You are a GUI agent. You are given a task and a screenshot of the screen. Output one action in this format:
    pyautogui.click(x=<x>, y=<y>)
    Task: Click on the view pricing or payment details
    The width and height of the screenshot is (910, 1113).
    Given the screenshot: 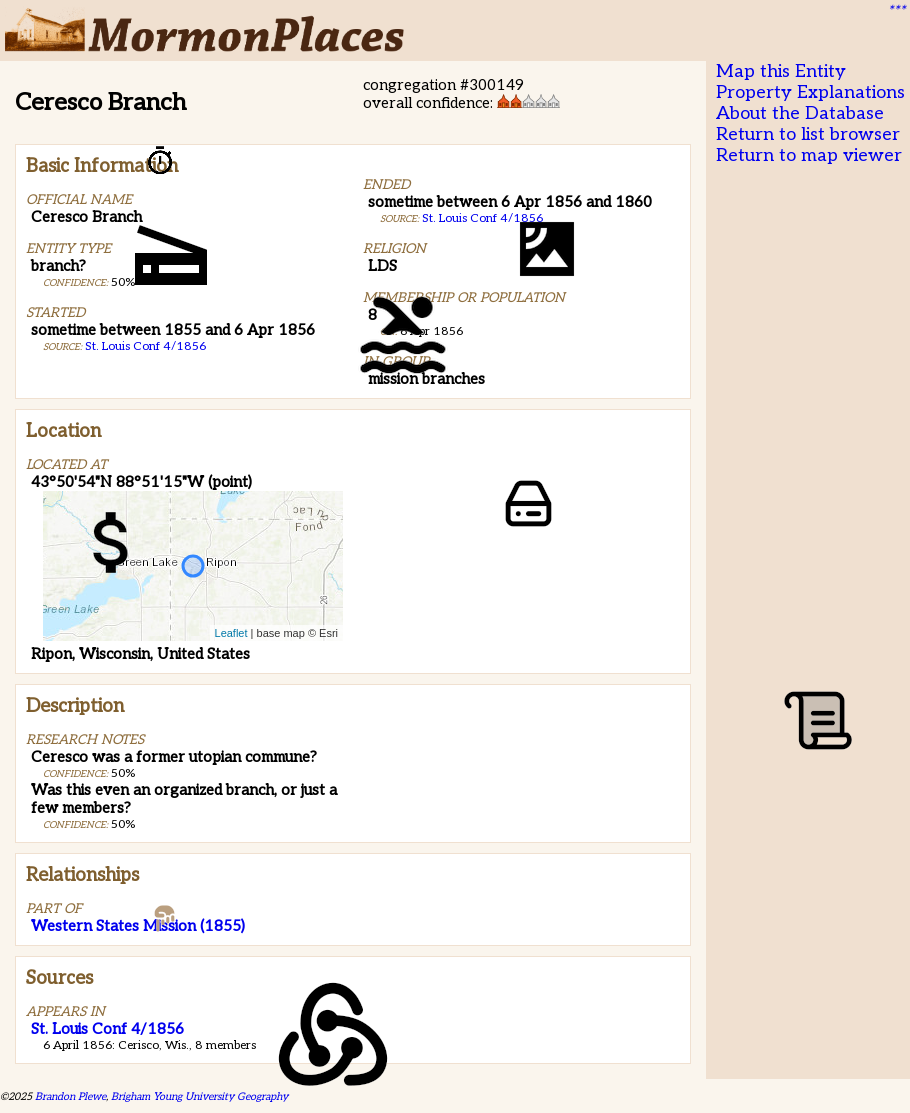 What is the action you would take?
    pyautogui.click(x=112, y=542)
    